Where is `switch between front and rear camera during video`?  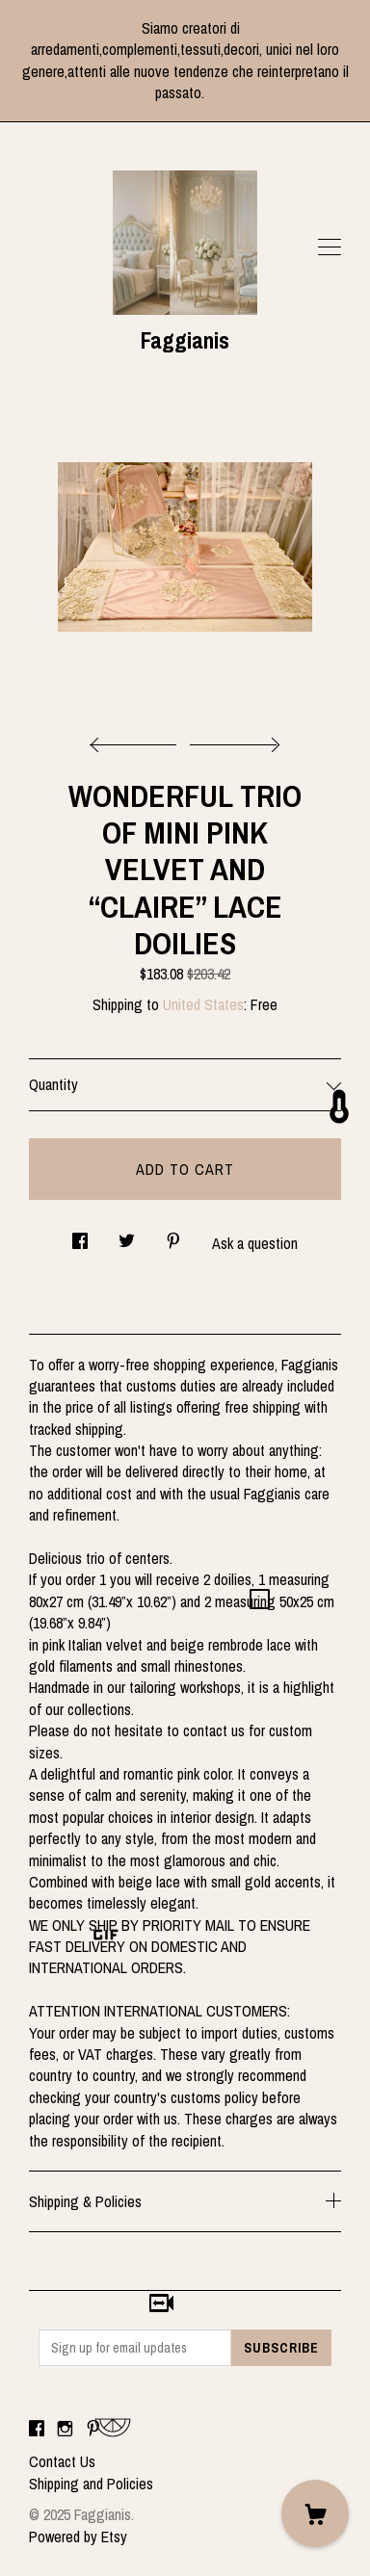
switch between front and rear camera during video is located at coordinates (161, 2303).